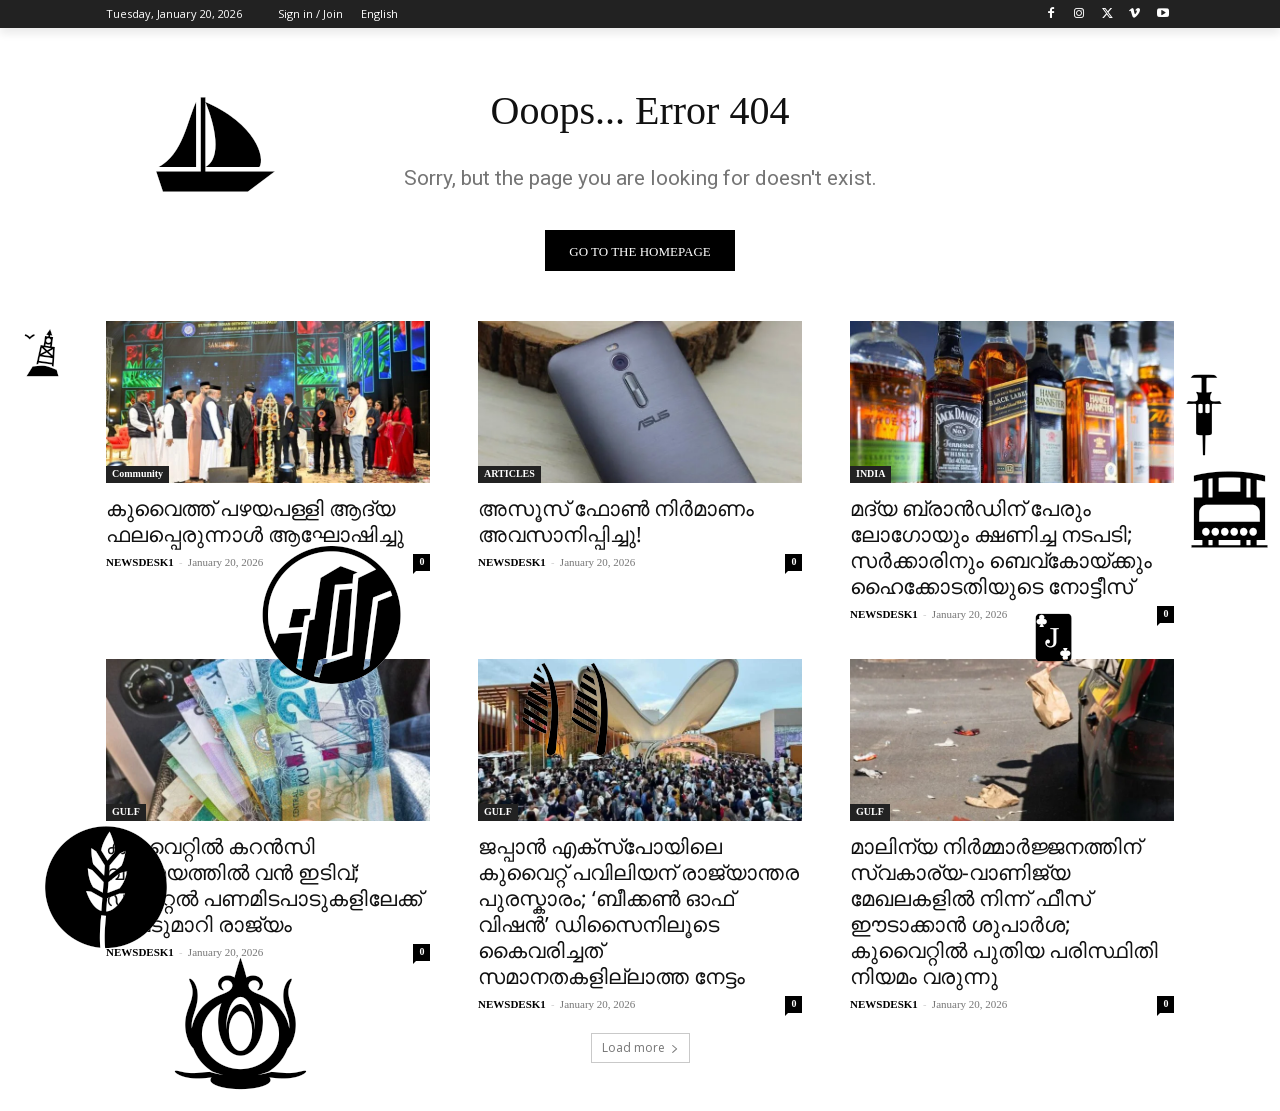  Describe the element at coordinates (1204, 415) in the screenshot. I see `access health or medical settings` at that location.